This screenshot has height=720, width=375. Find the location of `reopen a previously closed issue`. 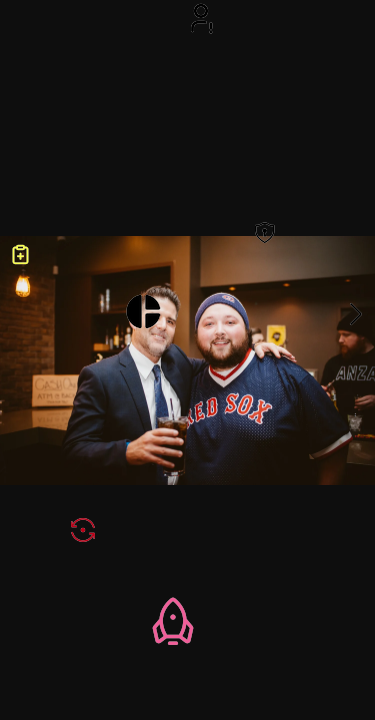

reopen a previously closed issue is located at coordinates (83, 530).